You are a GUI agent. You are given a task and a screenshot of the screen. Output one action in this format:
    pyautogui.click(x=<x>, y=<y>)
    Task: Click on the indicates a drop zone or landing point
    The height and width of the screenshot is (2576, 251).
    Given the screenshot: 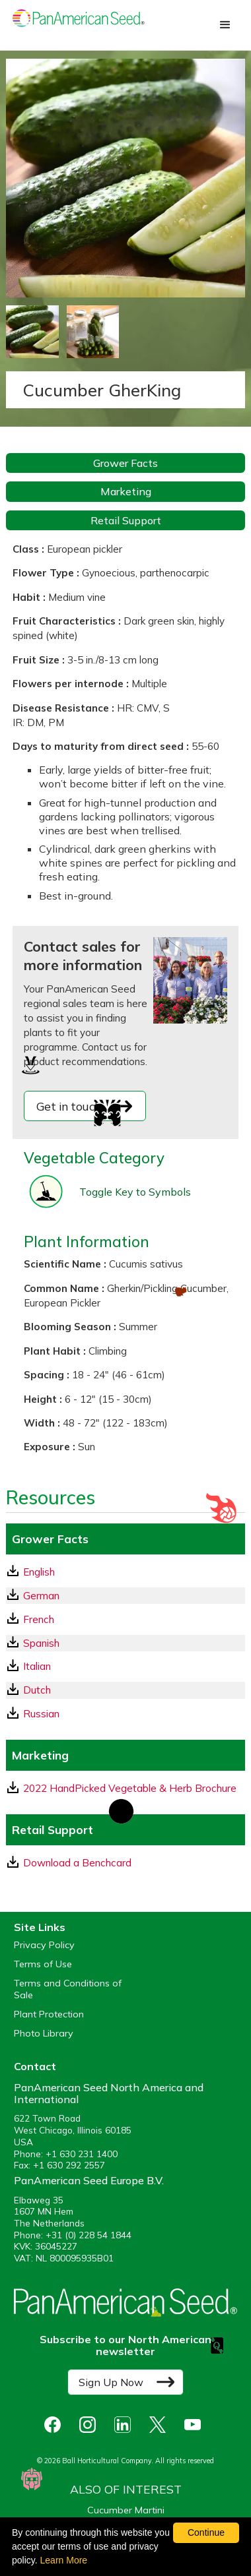 What is the action you would take?
    pyautogui.click(x=30, y=1065)
    